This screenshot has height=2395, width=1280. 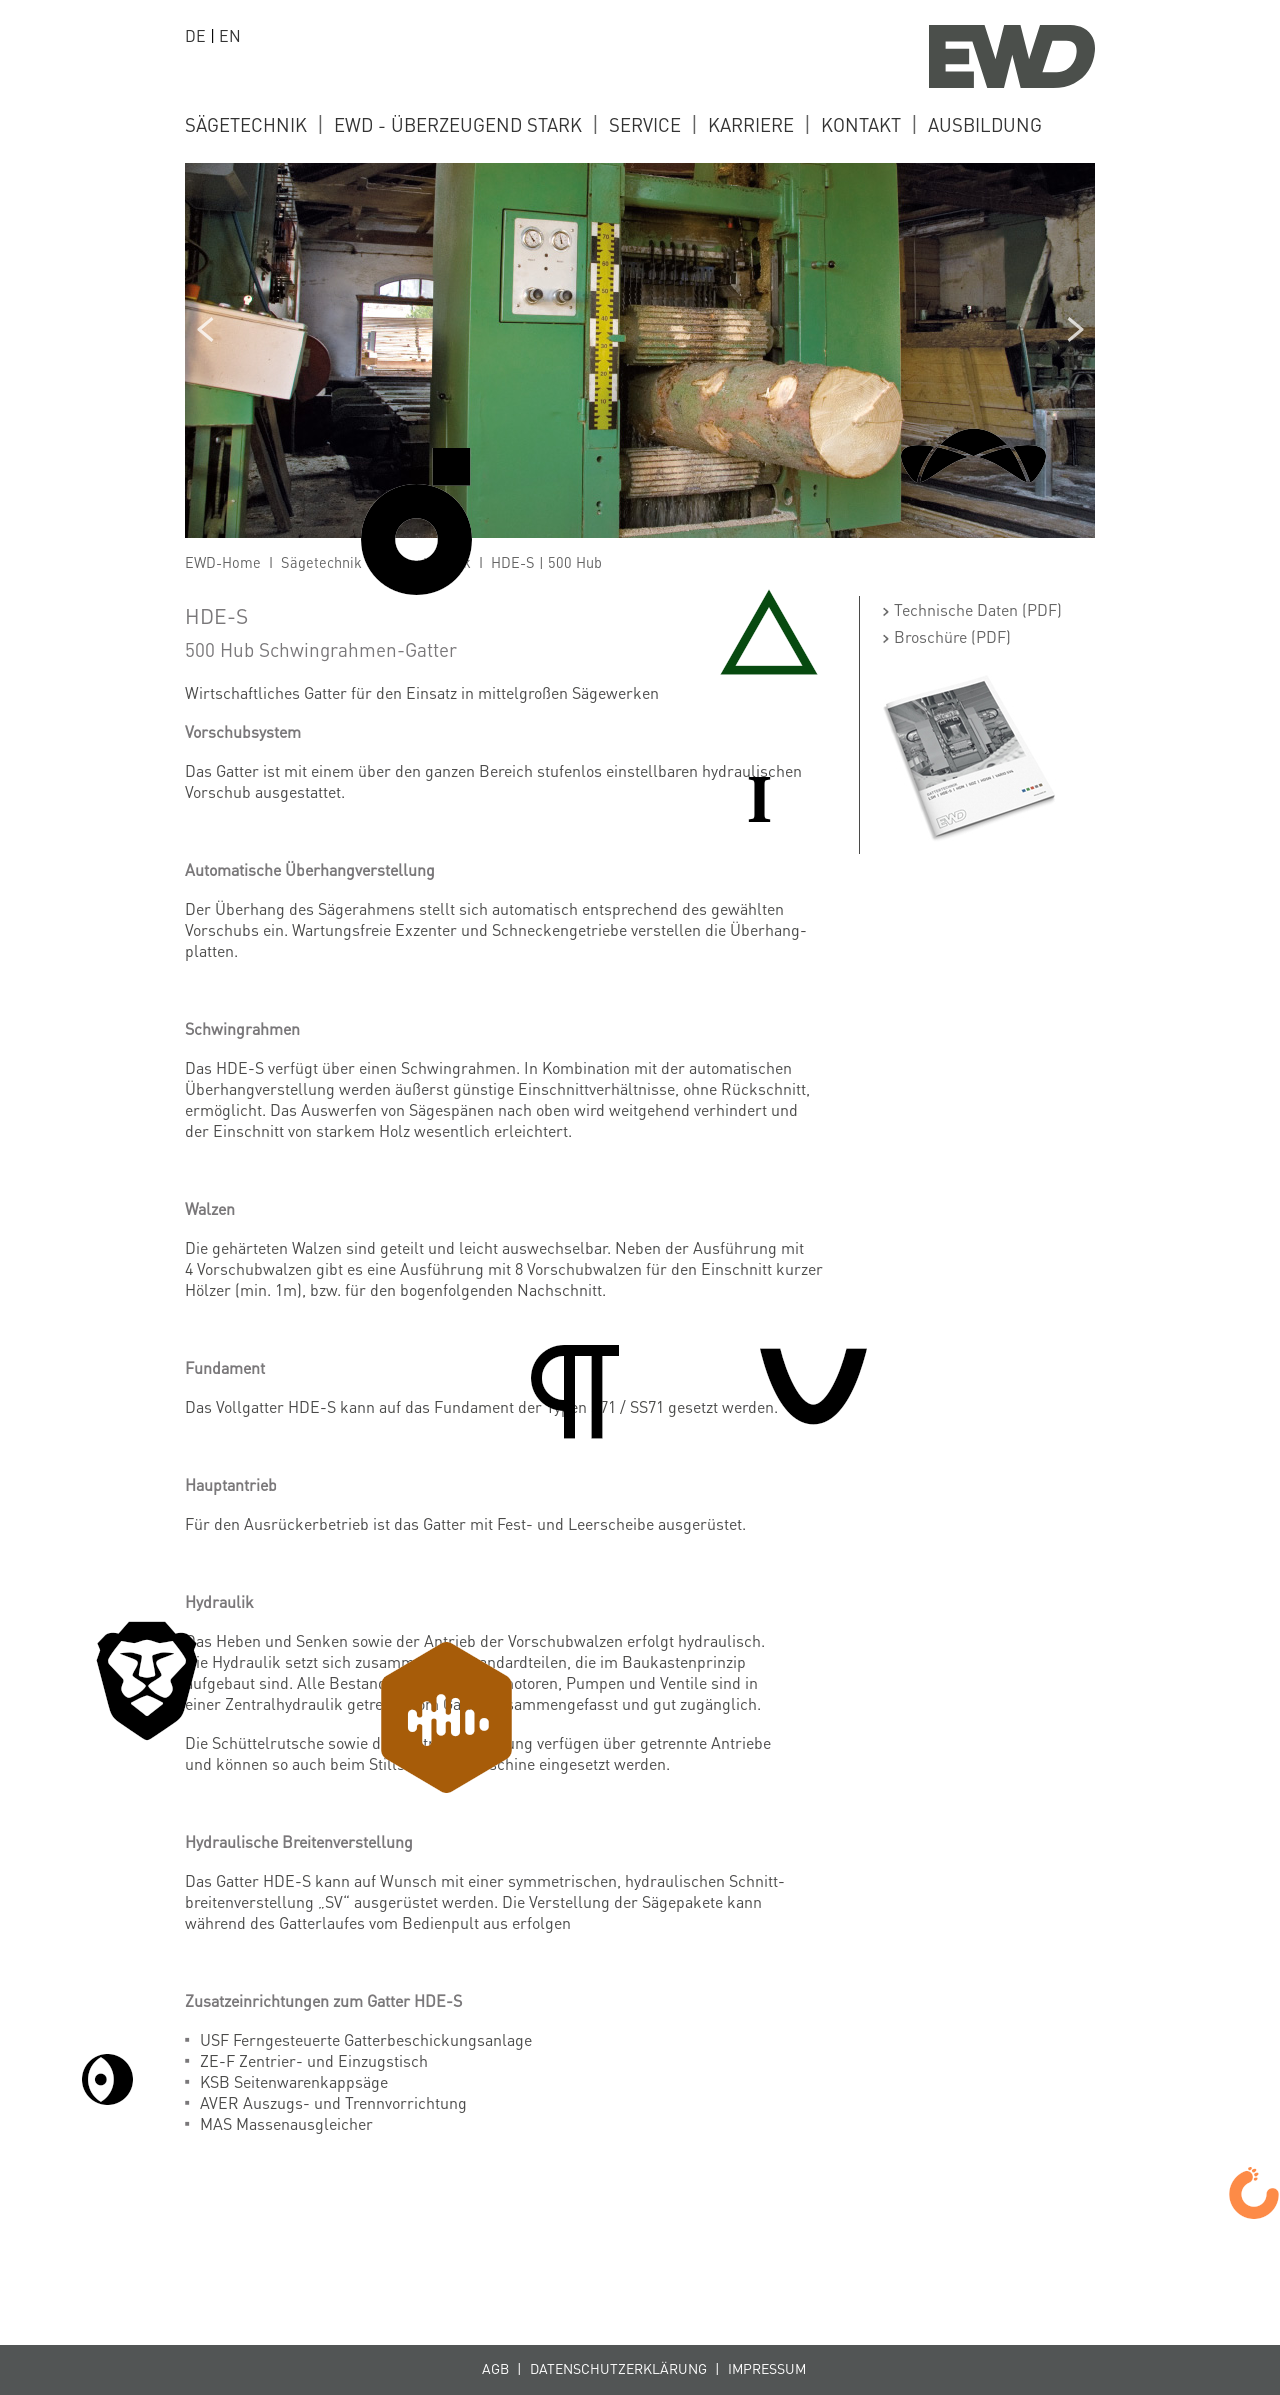 I want to click on open instapaper app, so click(x=759, y=799).